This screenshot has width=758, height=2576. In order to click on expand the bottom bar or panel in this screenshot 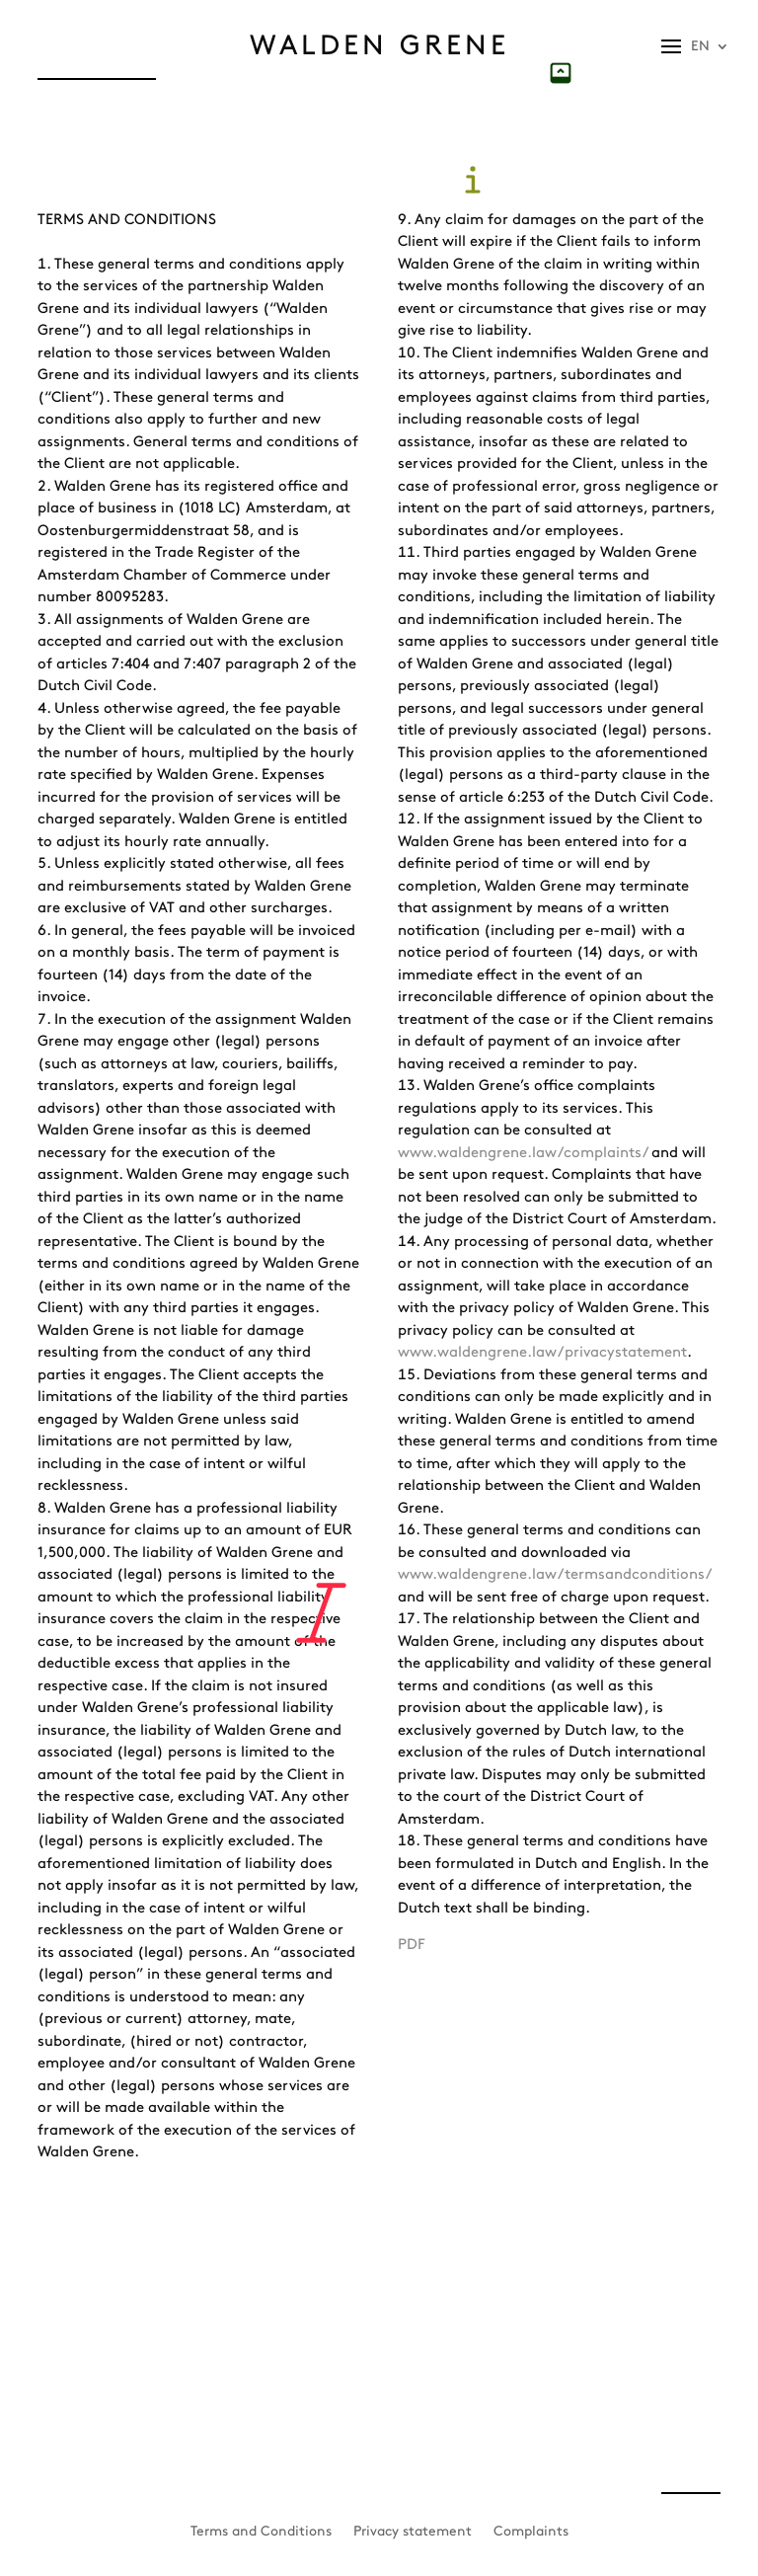, I will do `click(561, 73)`.